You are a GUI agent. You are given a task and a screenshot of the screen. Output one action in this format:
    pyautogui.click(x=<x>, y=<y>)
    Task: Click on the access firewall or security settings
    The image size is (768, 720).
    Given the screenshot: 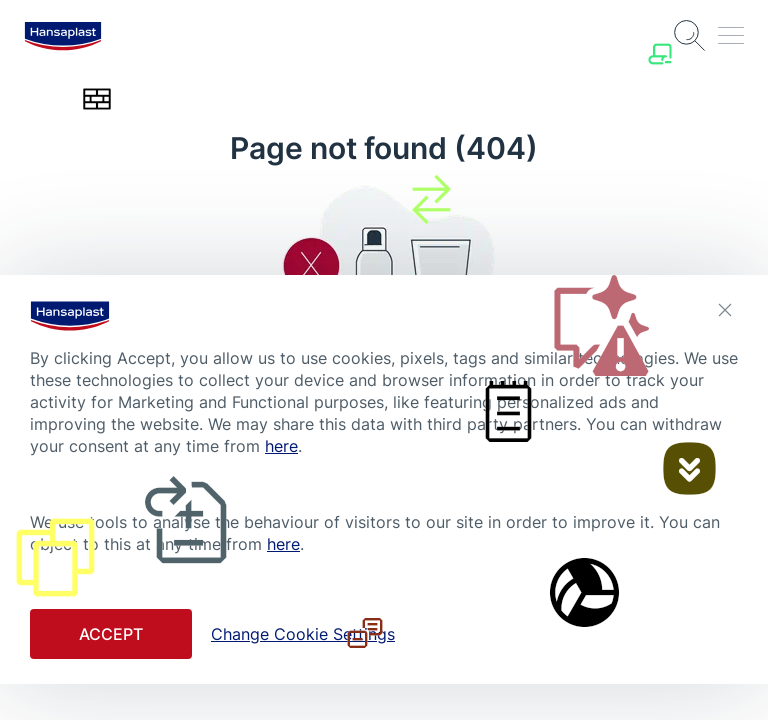 What is the action you would take?
    pyautogui.click(x=97, y=99)
    